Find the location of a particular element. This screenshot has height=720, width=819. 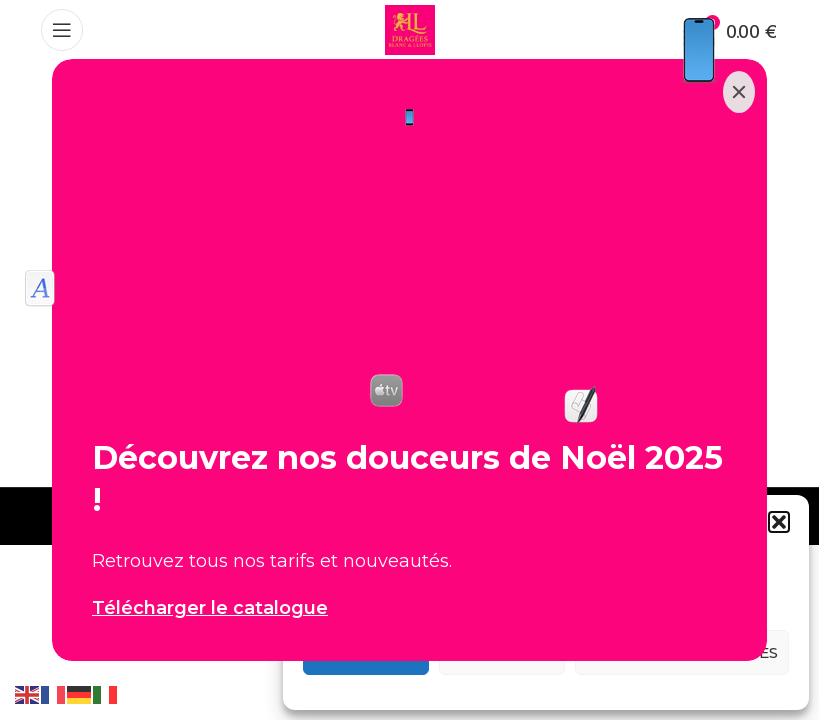

open script editor to write or edit automation scripts is located at coordinates (581, 406).